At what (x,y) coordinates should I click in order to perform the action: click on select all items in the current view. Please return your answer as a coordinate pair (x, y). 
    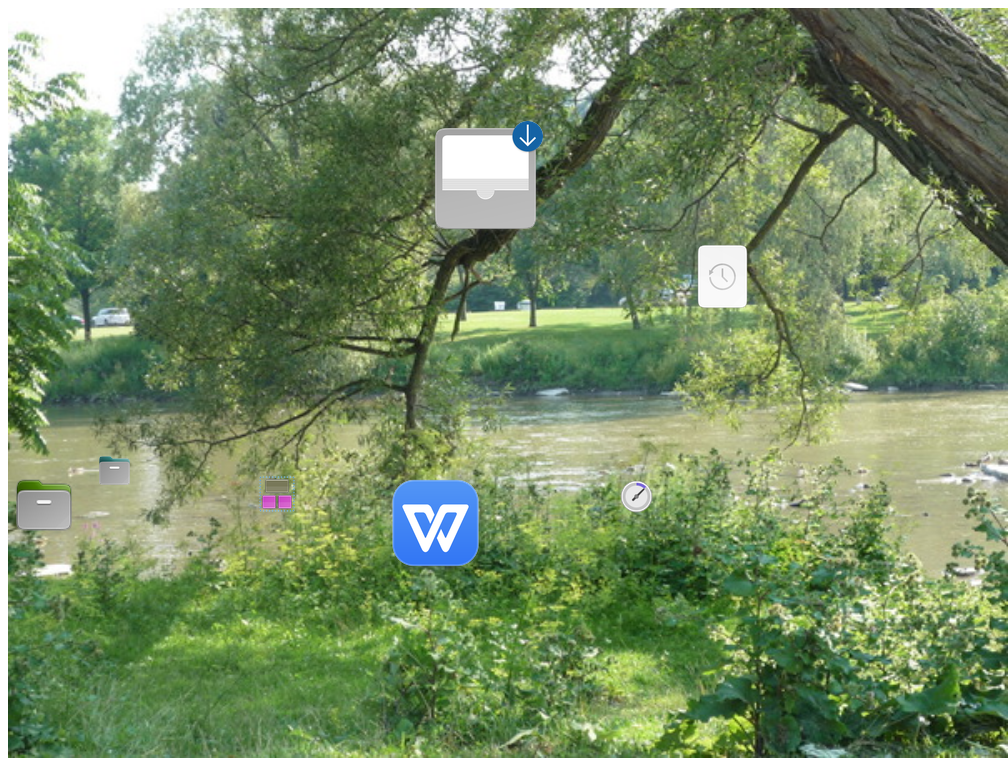
    Looking at the image, I should click on (277, 494).